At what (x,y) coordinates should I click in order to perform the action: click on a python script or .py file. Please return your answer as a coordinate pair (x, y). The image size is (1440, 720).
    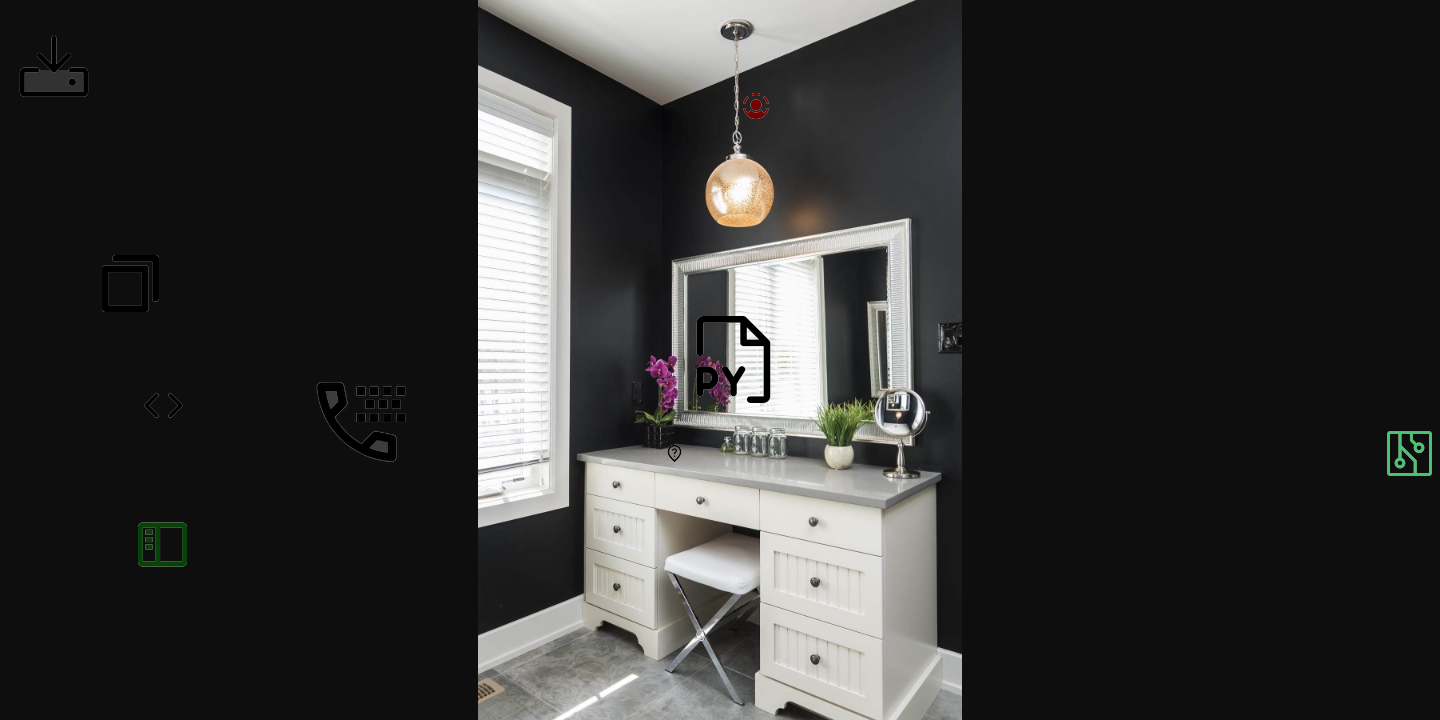
    Looking at the image, I should click on (733, 359).